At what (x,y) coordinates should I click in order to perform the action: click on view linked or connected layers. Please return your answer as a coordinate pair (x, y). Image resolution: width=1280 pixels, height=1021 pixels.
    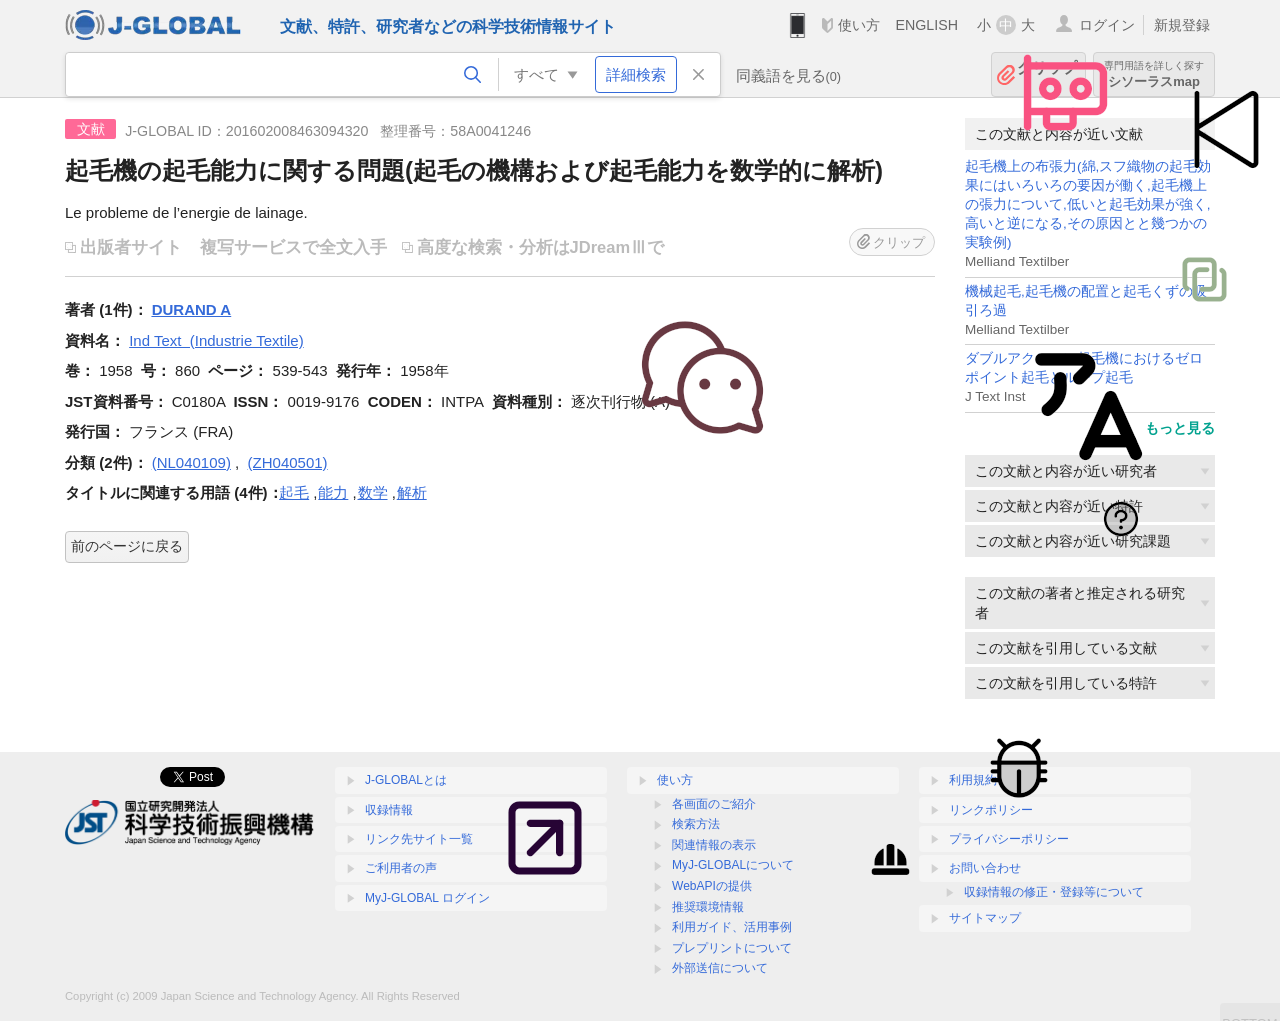
    Looking at the image, I should click on (1204, 279).